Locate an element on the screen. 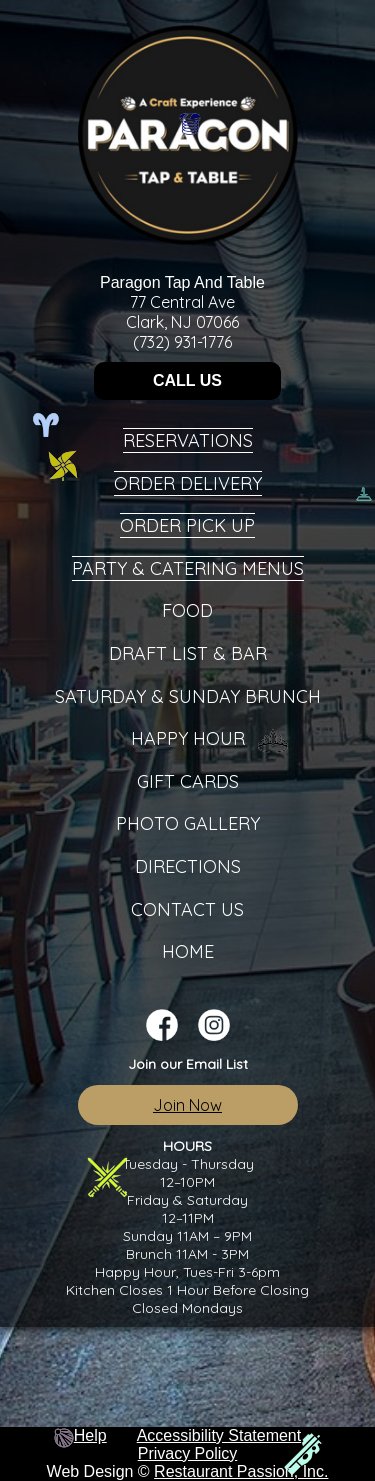 This screenshot has height=1481, width=375. access lightsaber combat or duel mode is located at coordinates (107, 1177).